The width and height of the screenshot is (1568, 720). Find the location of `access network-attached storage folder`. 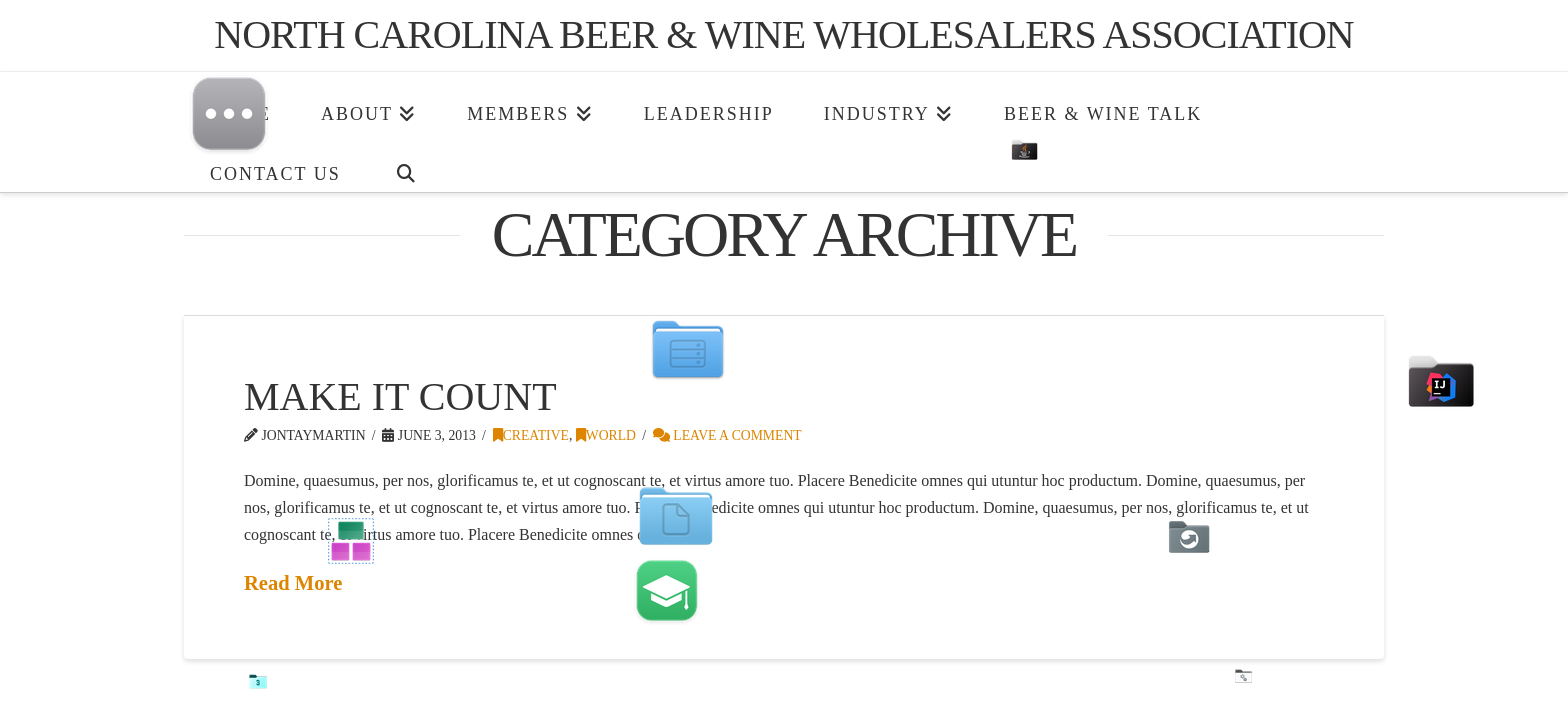

access network-attached storage folder is located at coordinates (688, 349).